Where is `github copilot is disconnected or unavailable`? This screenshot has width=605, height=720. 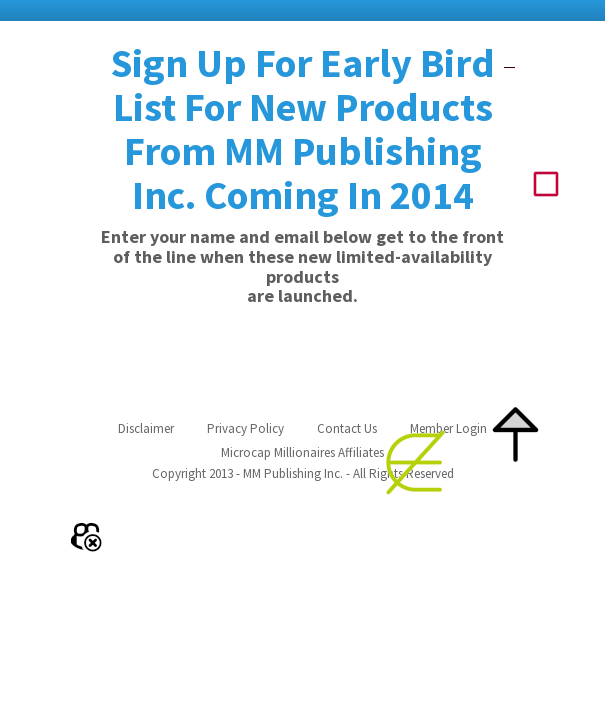
github copilot is disconnected or unavailable is located at coordinates (86, 536).